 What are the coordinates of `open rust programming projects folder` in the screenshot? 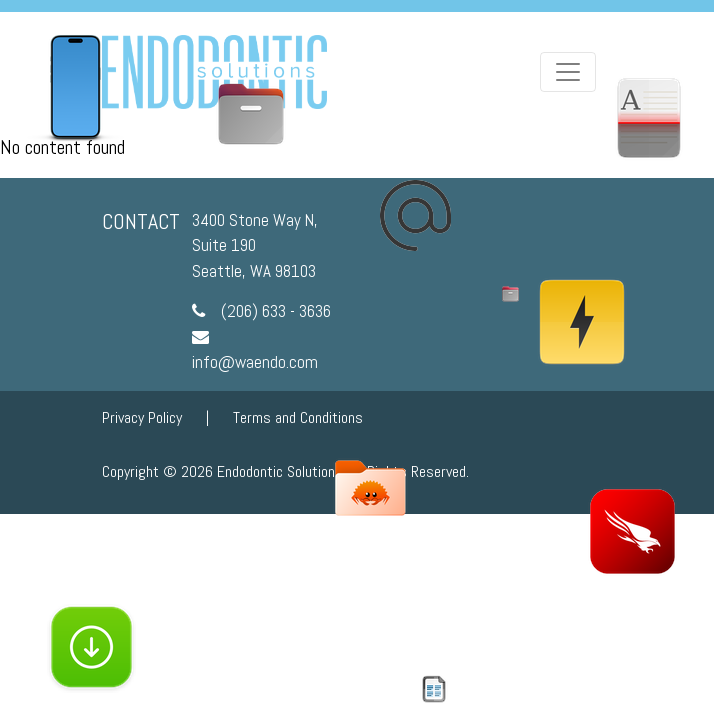 It's located at (370, 490).